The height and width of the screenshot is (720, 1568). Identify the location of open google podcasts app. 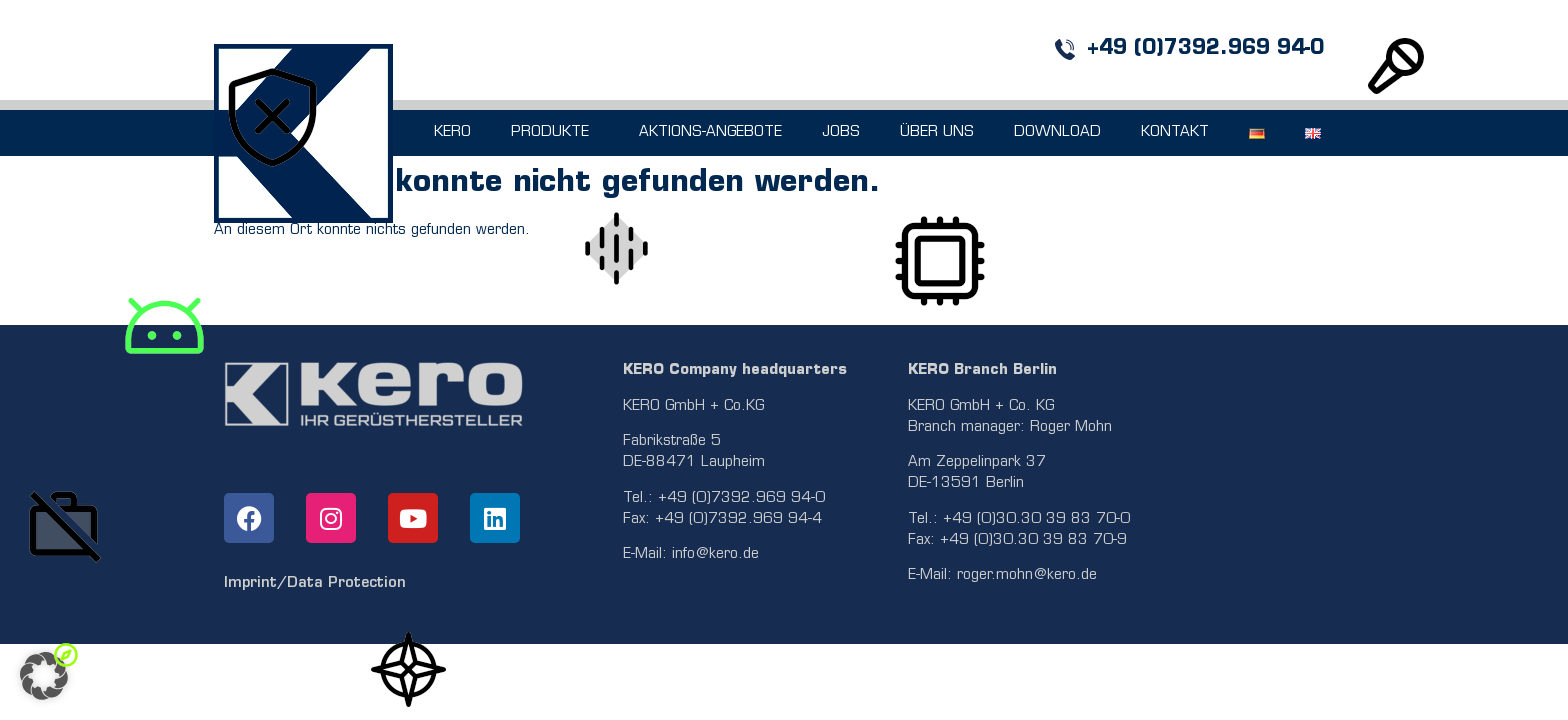
(616, 248).